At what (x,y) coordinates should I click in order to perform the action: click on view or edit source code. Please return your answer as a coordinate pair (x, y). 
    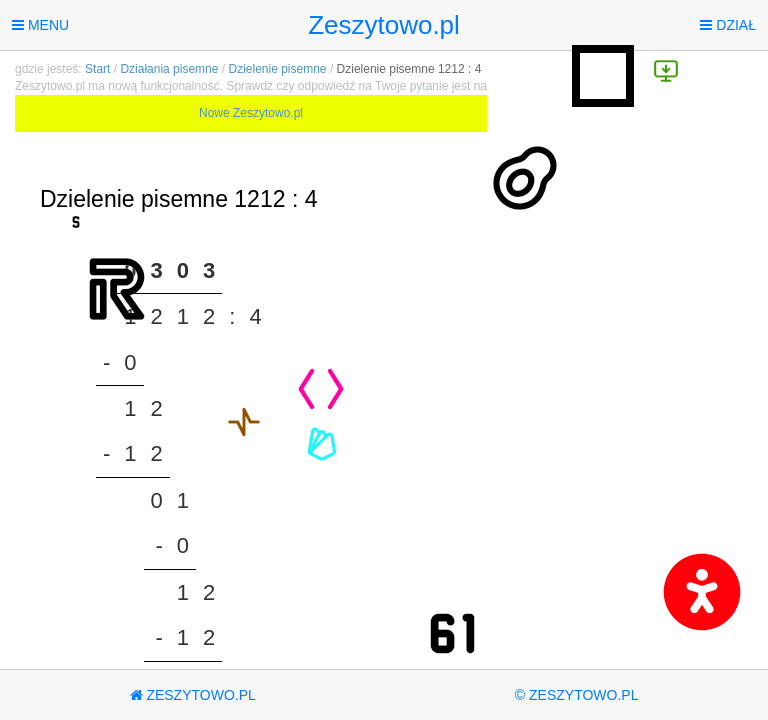
    Looking at the image, I should click on (321, 389).